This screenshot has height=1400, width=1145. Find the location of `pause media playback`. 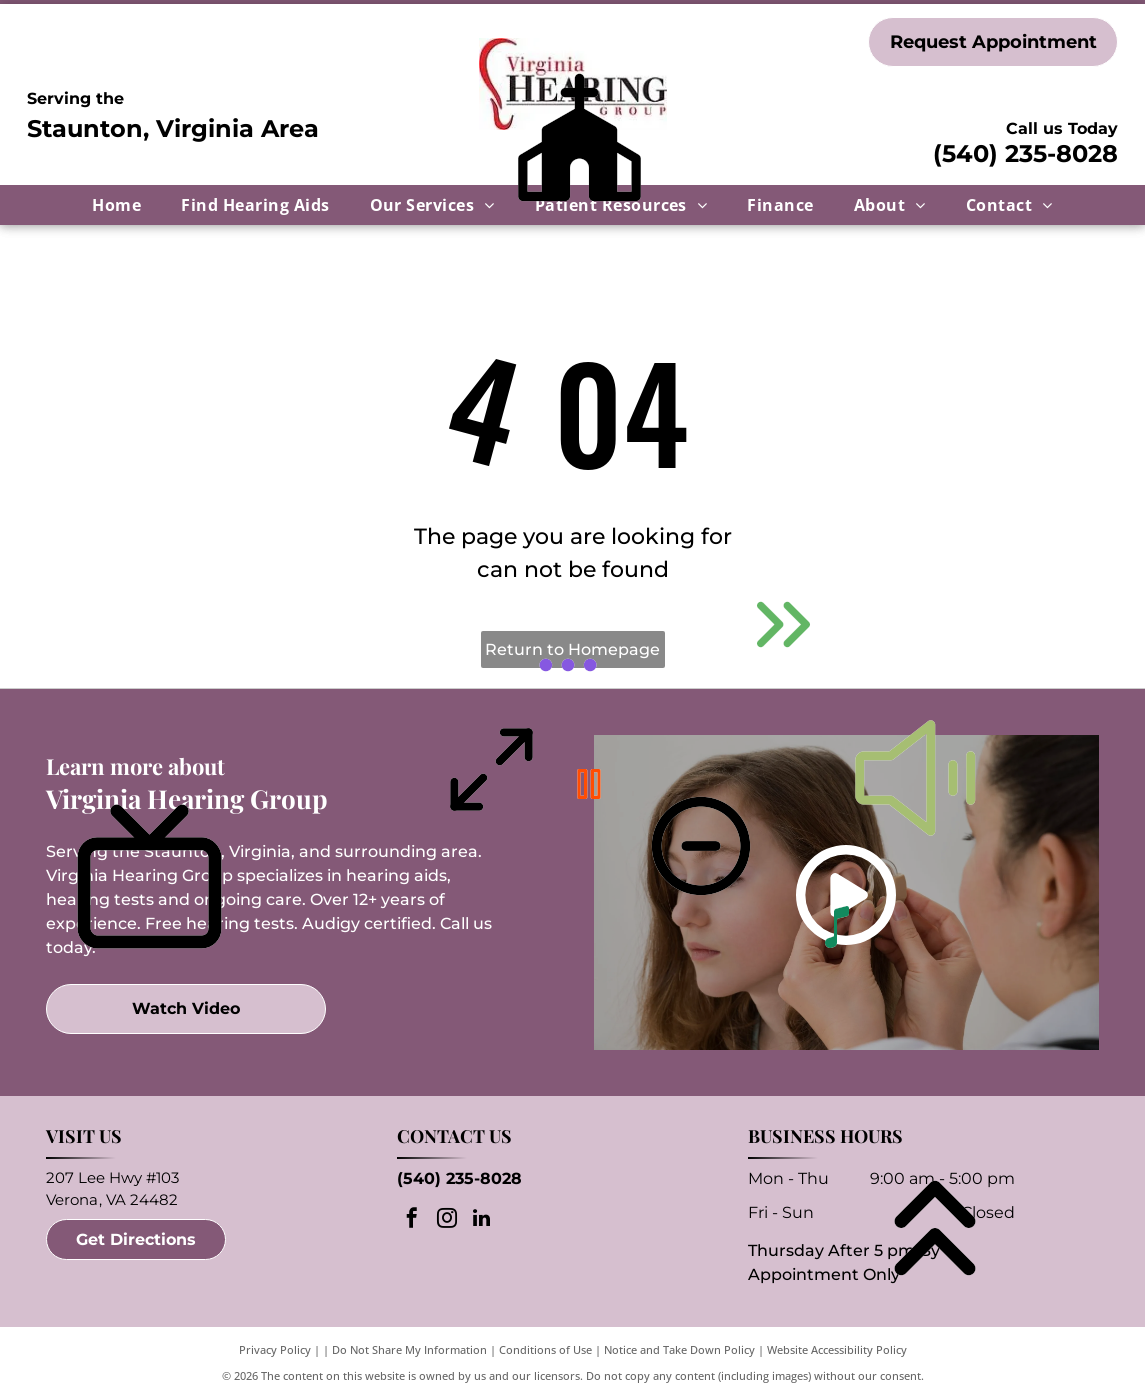

pause media playback is located at coordinates (589, 784).